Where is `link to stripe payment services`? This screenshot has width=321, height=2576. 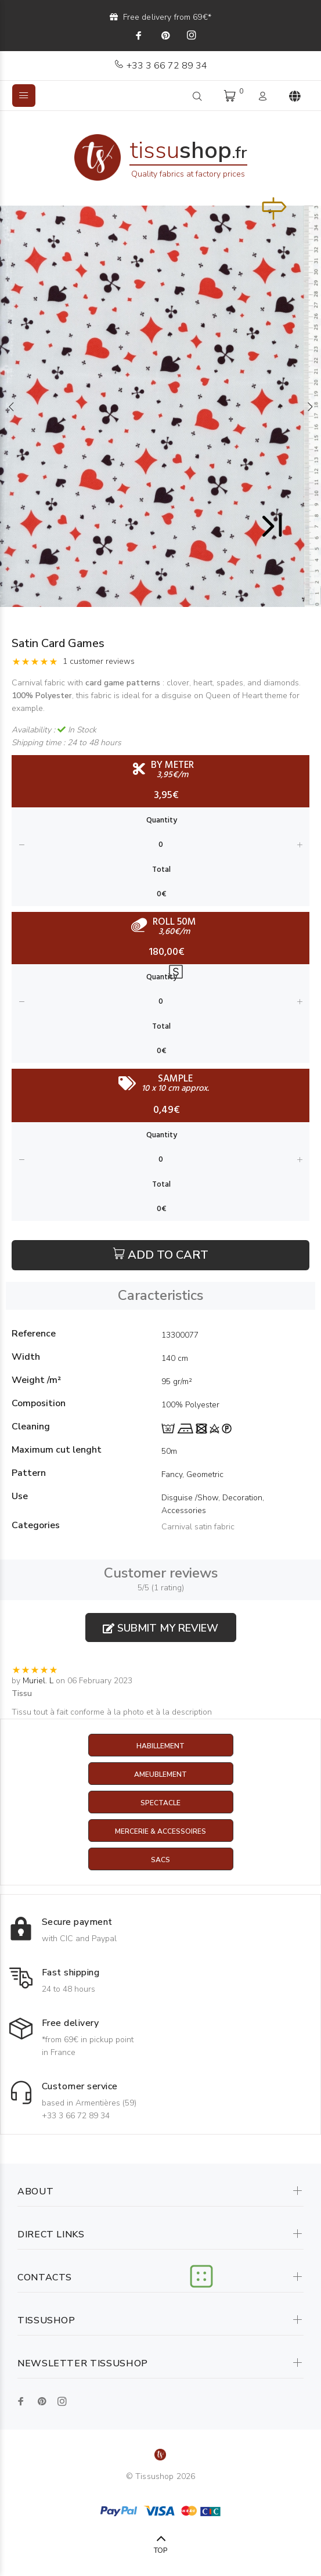 link to stripe payment services is located at coordinates (176, 972).